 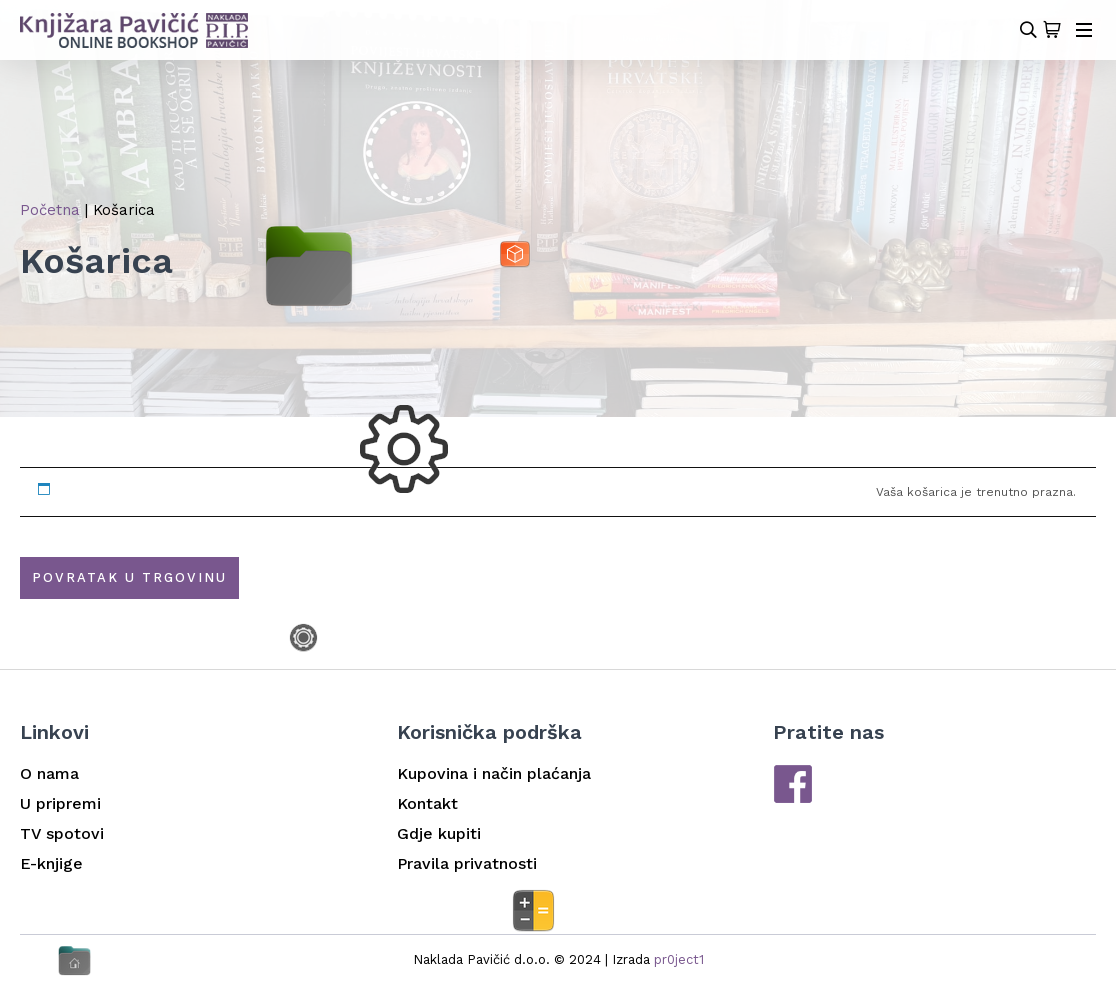 I want to click on view contents of an open folder, so click(x=309, y=266).